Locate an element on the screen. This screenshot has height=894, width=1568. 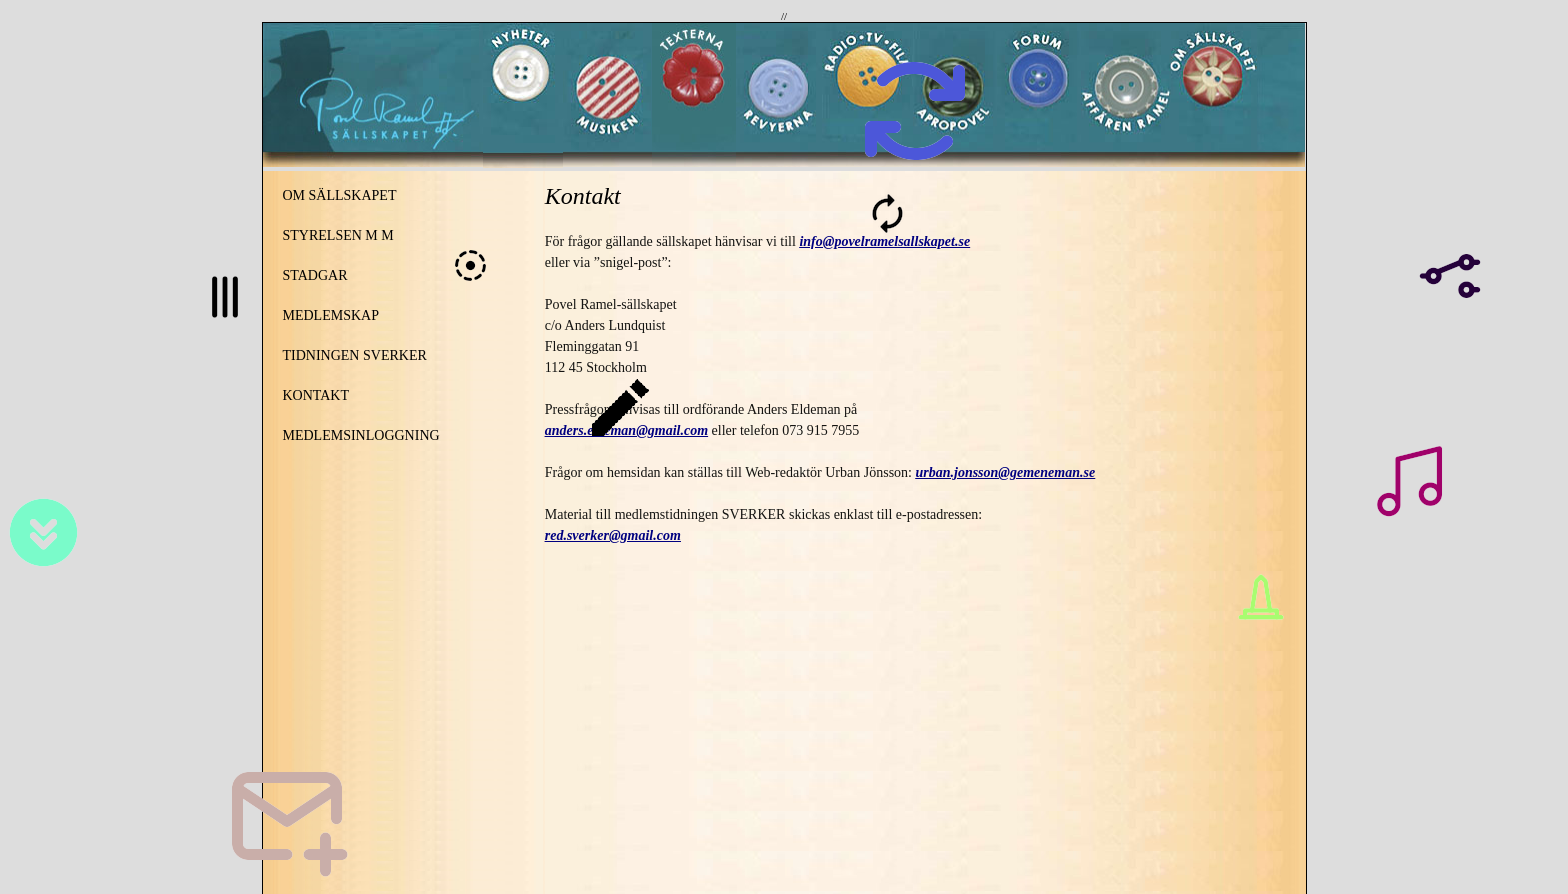
edit this item is located at coordinates (620, 408).